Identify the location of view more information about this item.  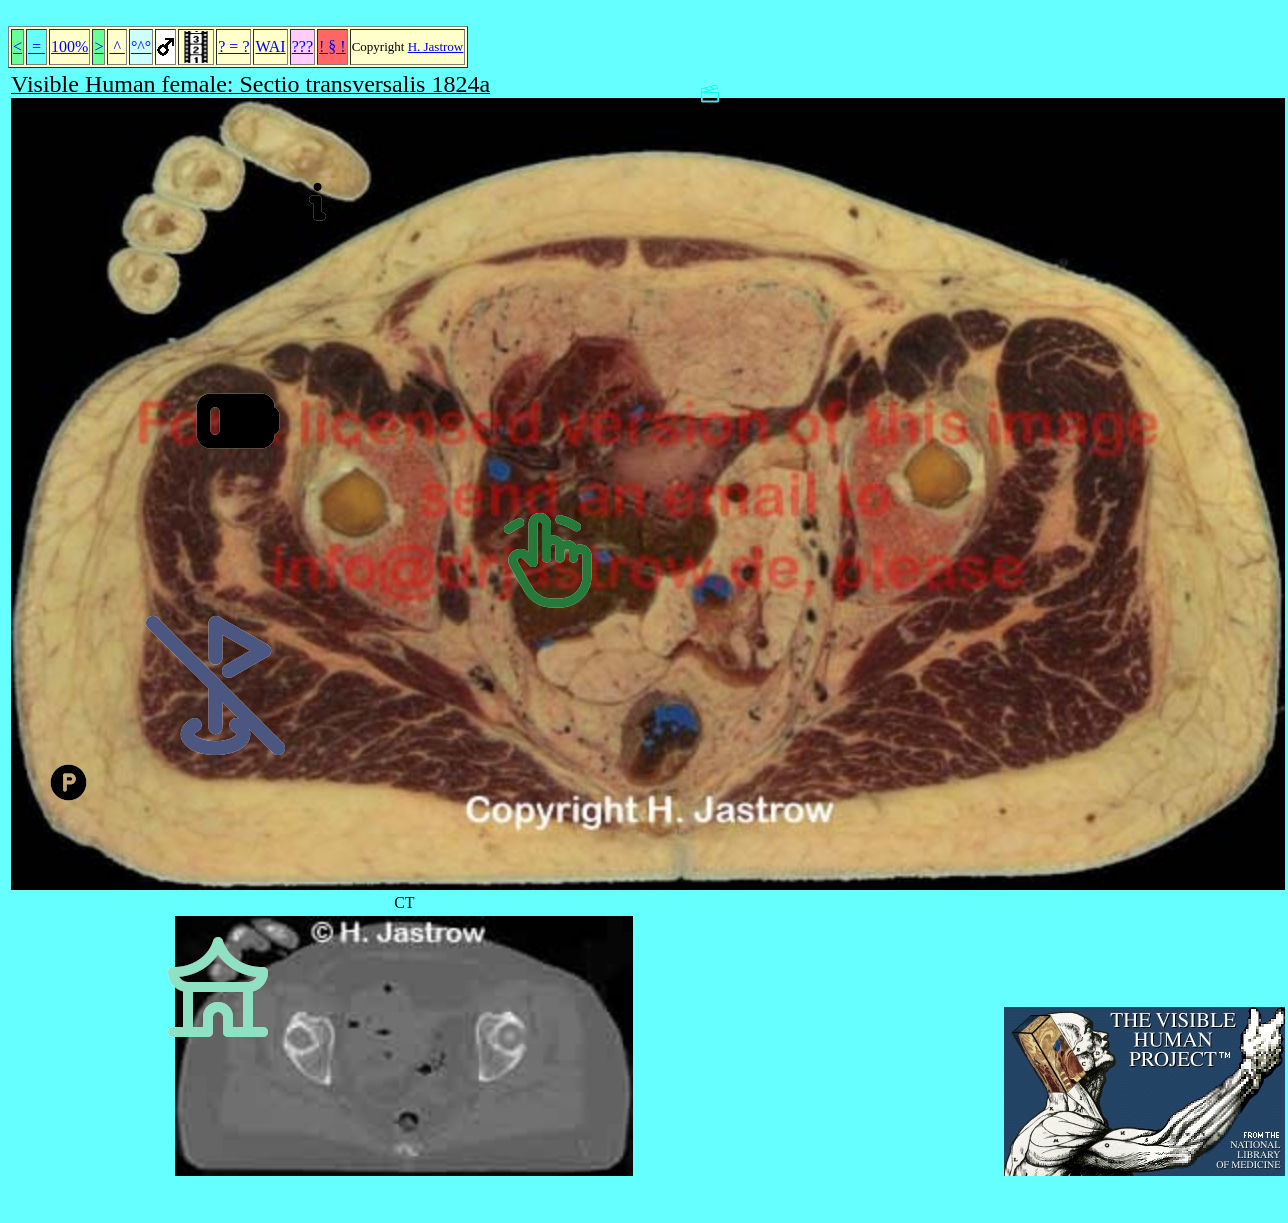
(317, 199).